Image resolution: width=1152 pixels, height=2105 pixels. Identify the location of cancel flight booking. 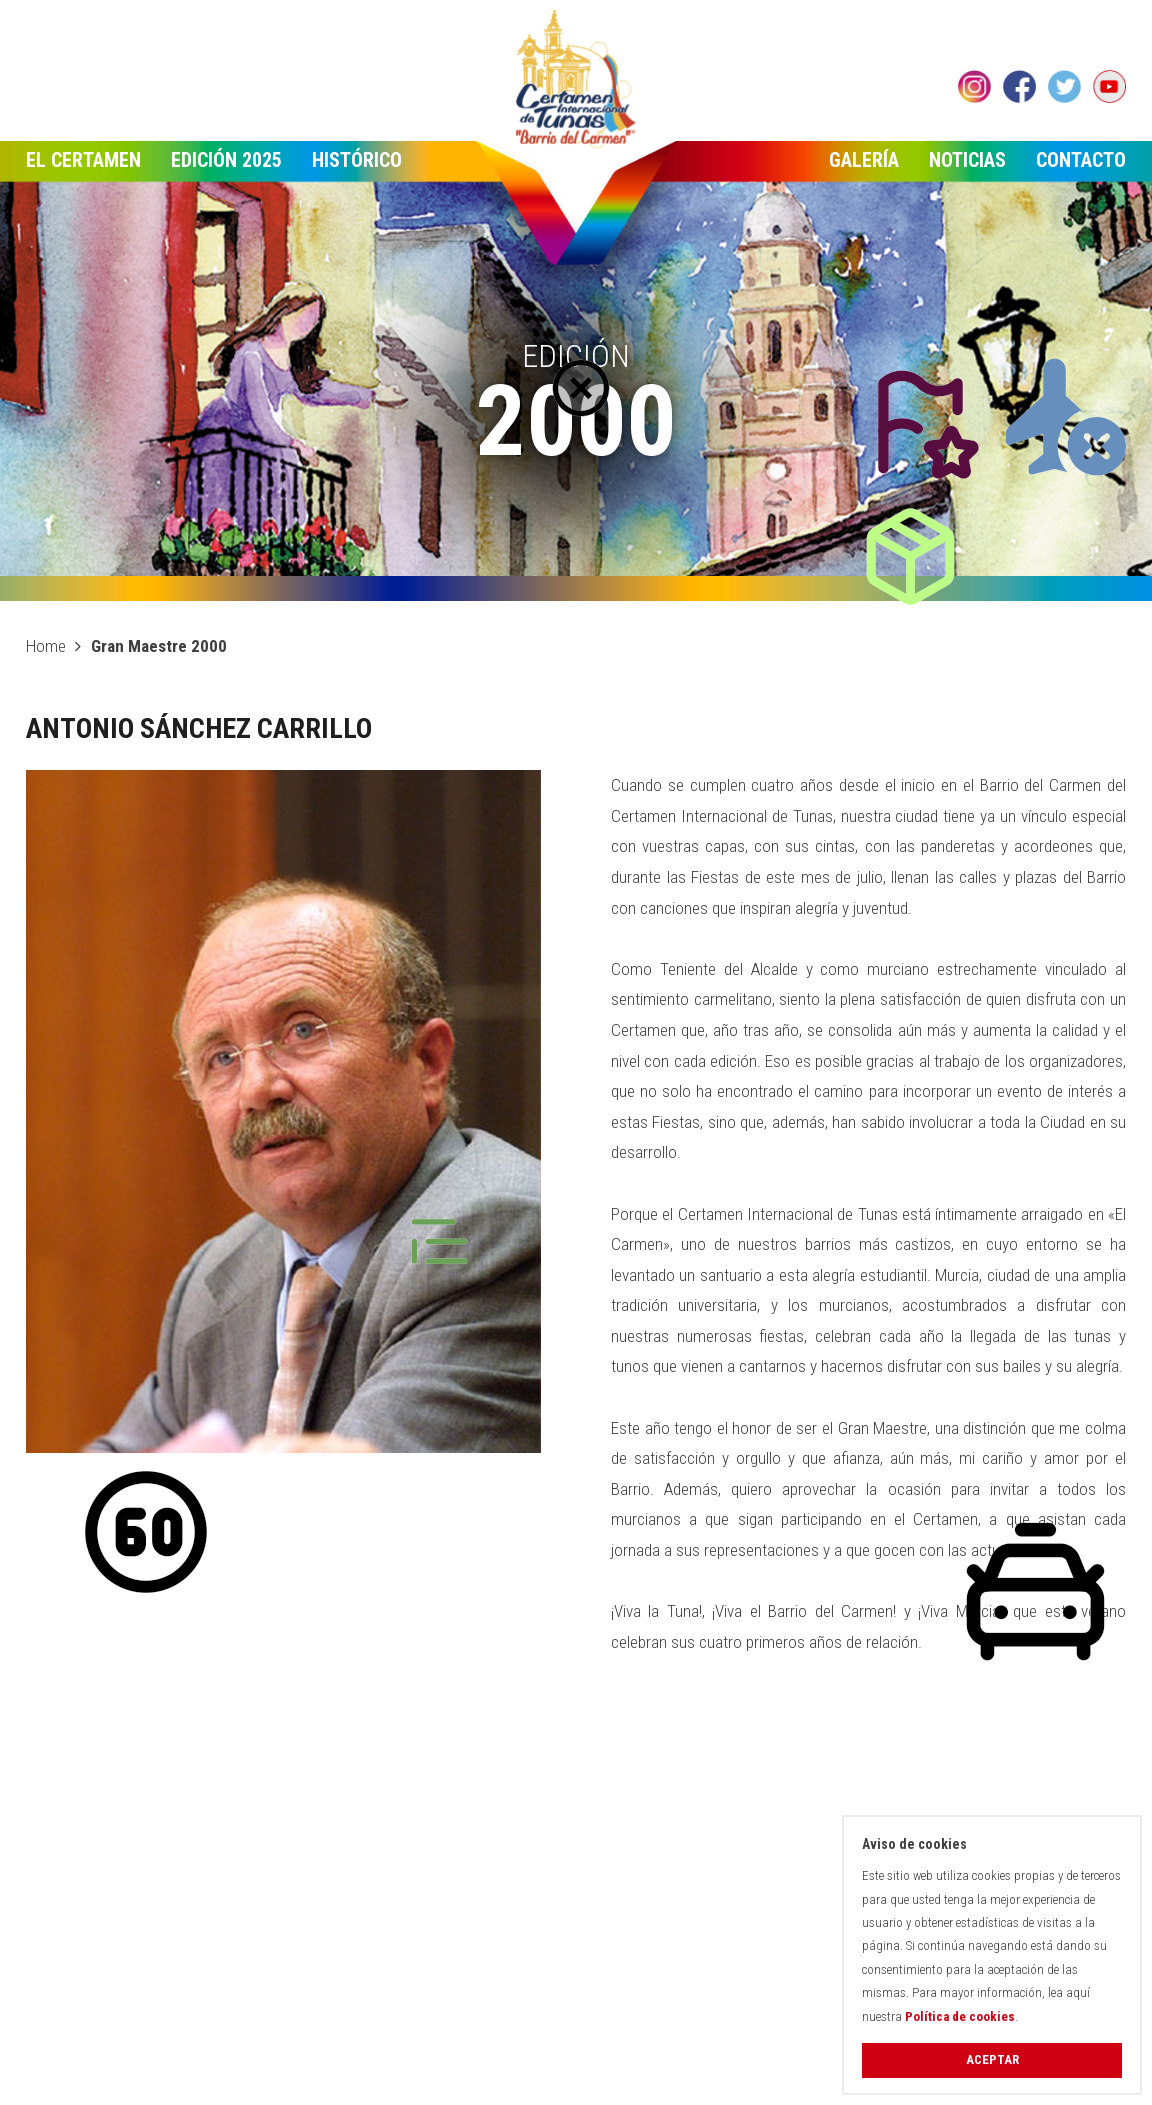
(1061, 417).